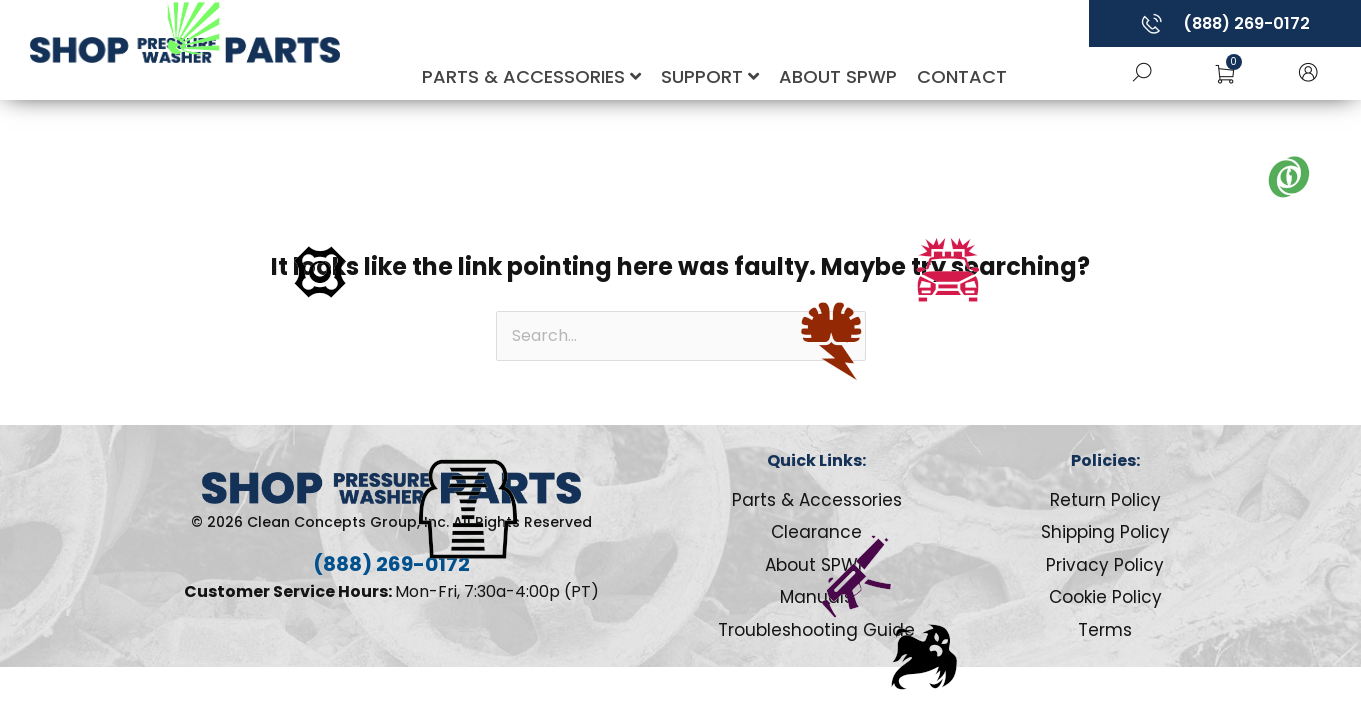  I want to click on indicates a surreal or dream-like game state, so click(1289, 177).